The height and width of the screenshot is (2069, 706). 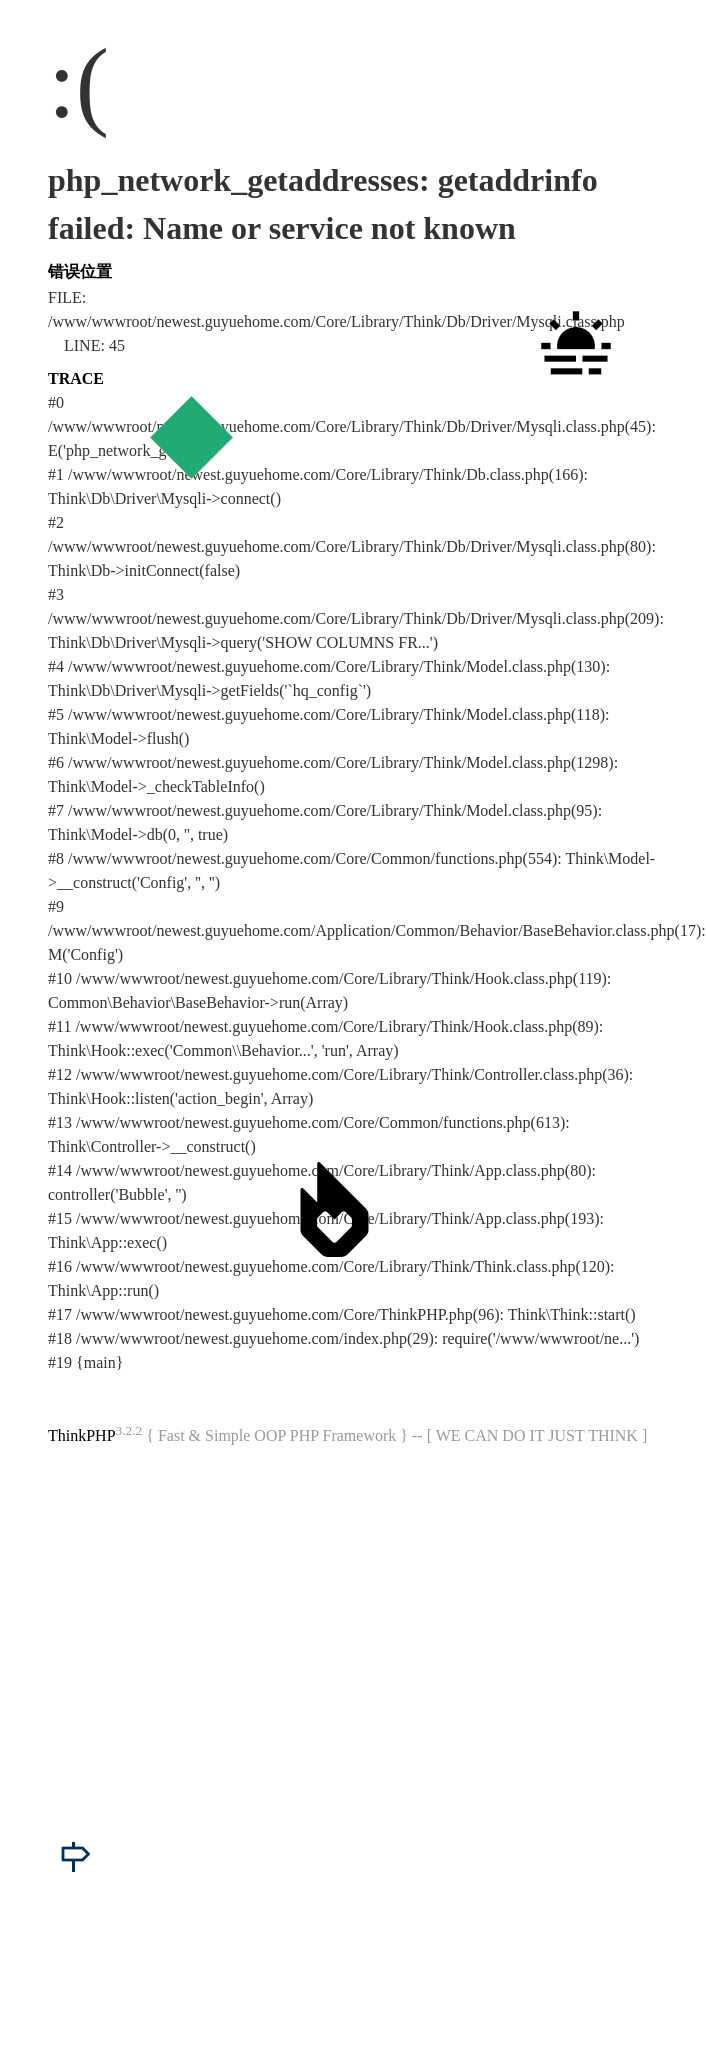 I want to click on indicates hazy weather conditions, so click(x=576, y=346).